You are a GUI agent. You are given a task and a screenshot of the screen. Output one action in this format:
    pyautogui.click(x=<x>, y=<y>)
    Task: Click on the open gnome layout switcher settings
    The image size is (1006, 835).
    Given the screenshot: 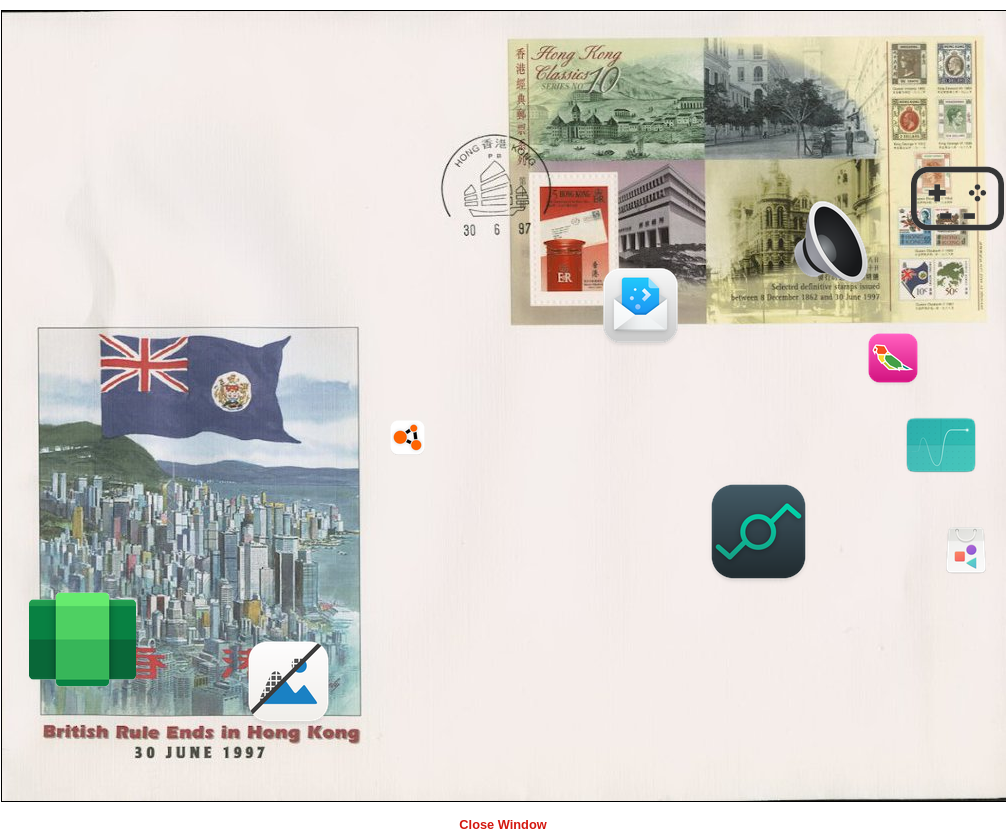 What is the action you would take?
    pyautogui.click(x=758, y=531)
    